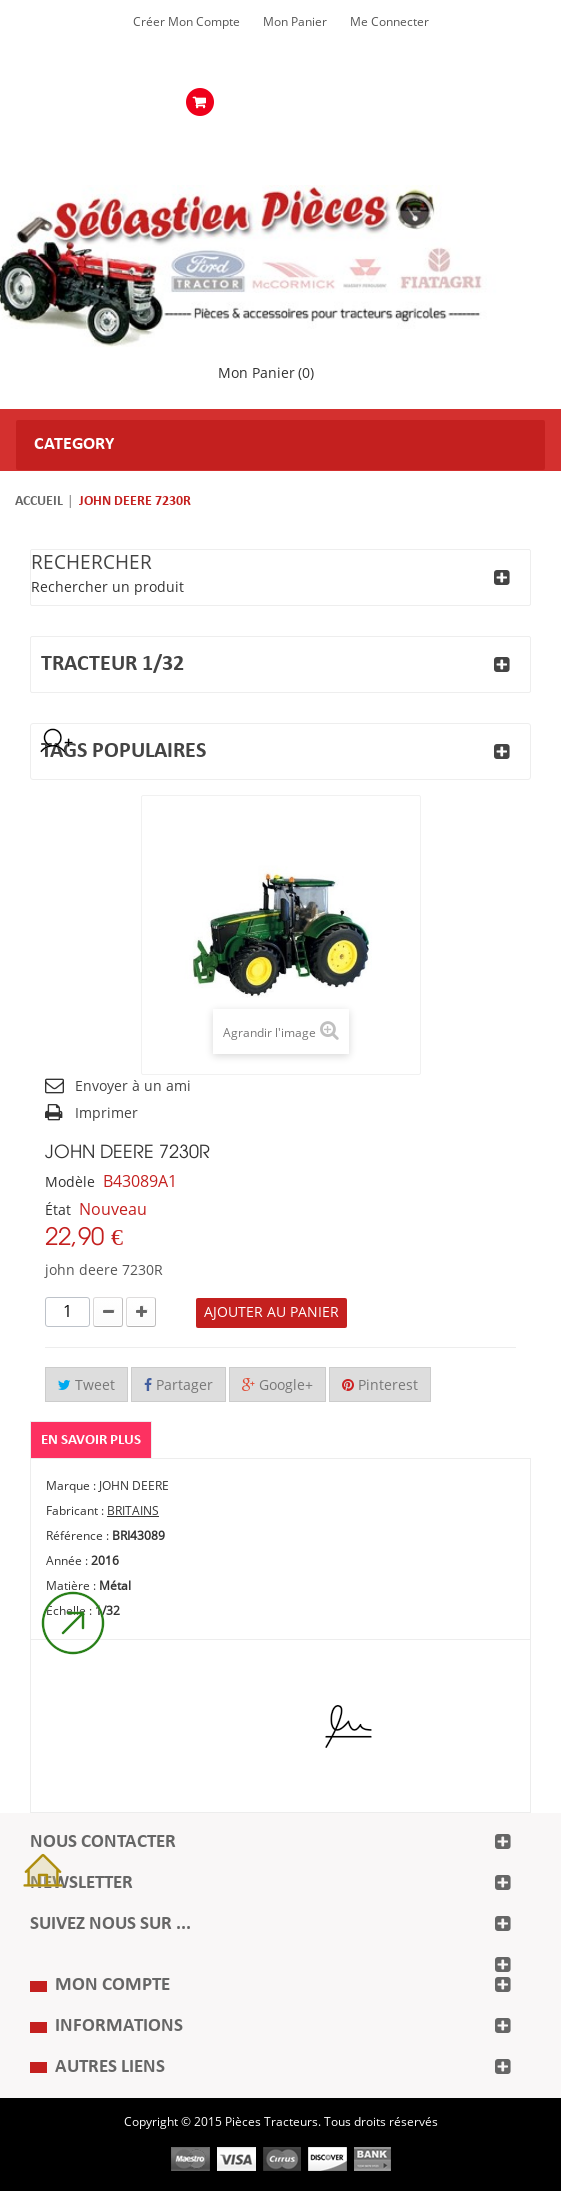 The width and height of the screenshot is (561, 2191). What do you see at coordinates (348, 1726) in the screenshot?
I see `add your signature to a document` at bounding box center [348, 1726].